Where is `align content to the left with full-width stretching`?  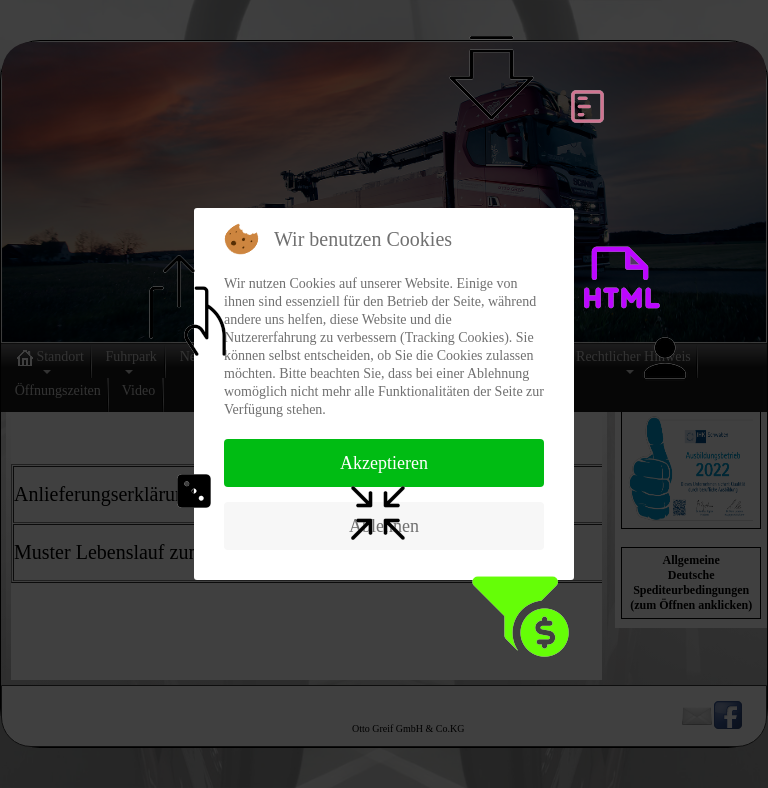
align content to the left with full-width stretching is located at coordinates (587, 106).